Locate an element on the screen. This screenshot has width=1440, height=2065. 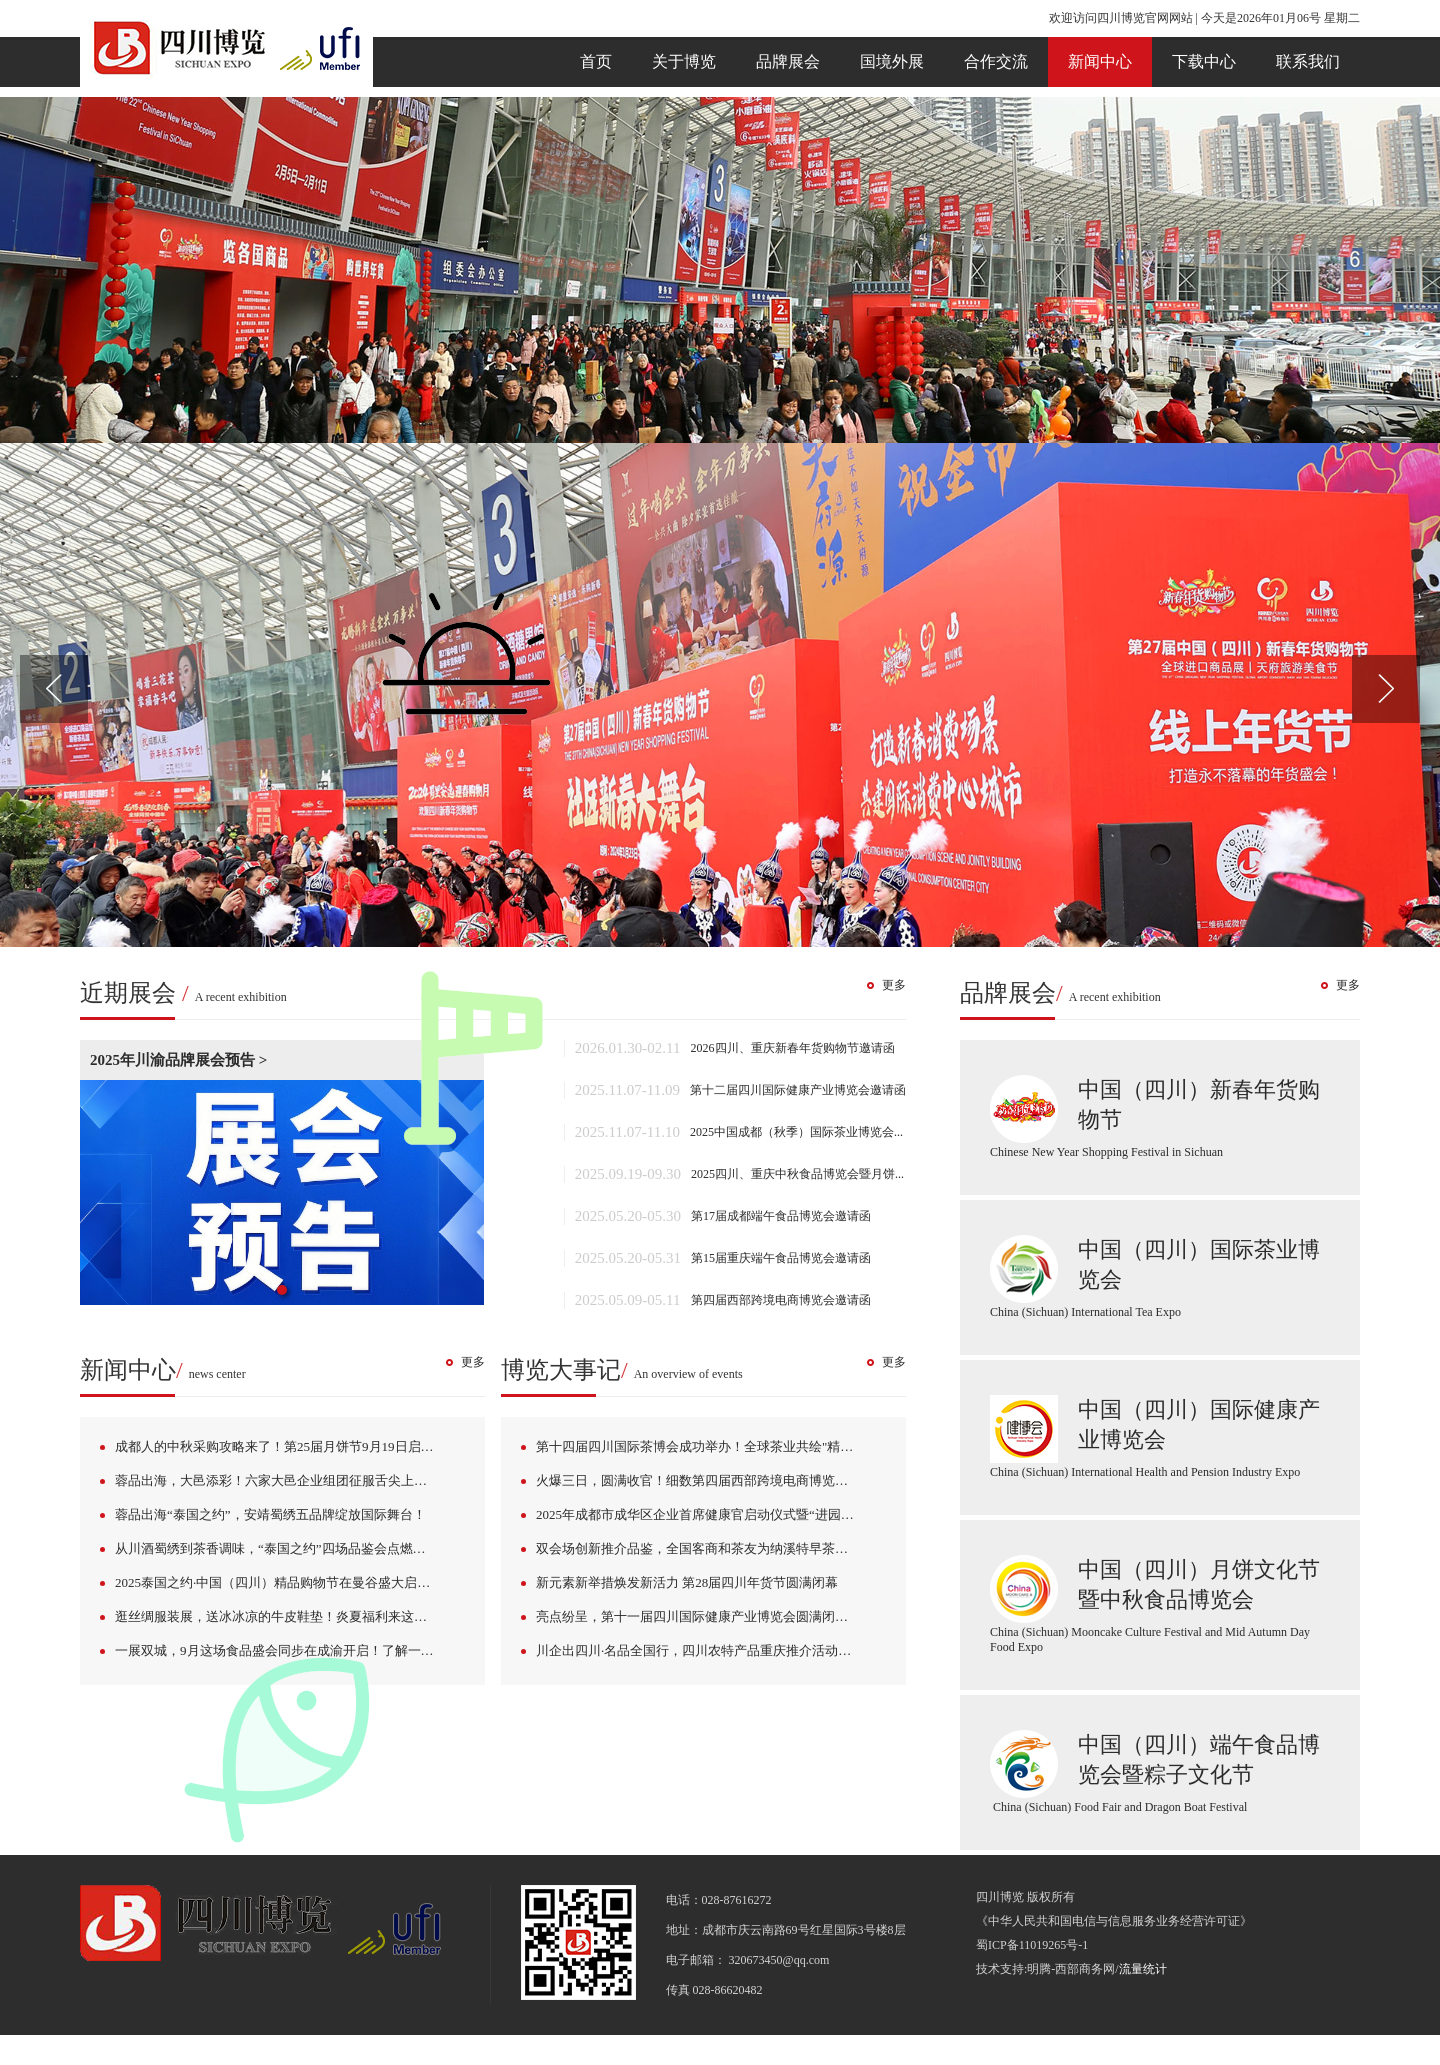
browse seafood or fish-related content is located at coordinates (283, 1743).